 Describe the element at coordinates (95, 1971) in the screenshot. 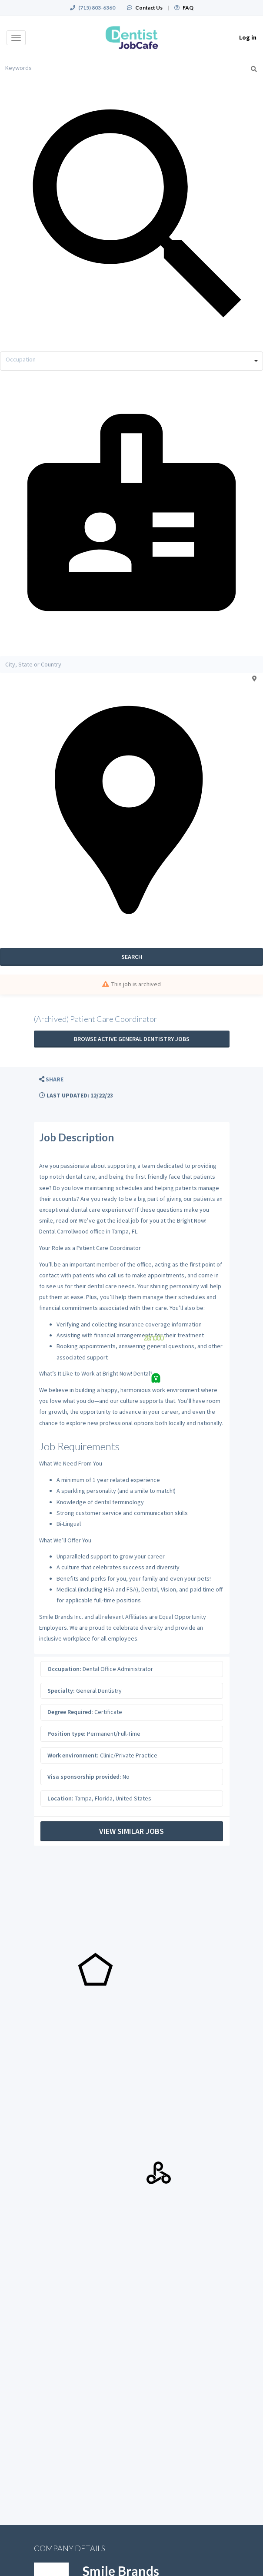

I see `select pentagon shape tool` at that location.